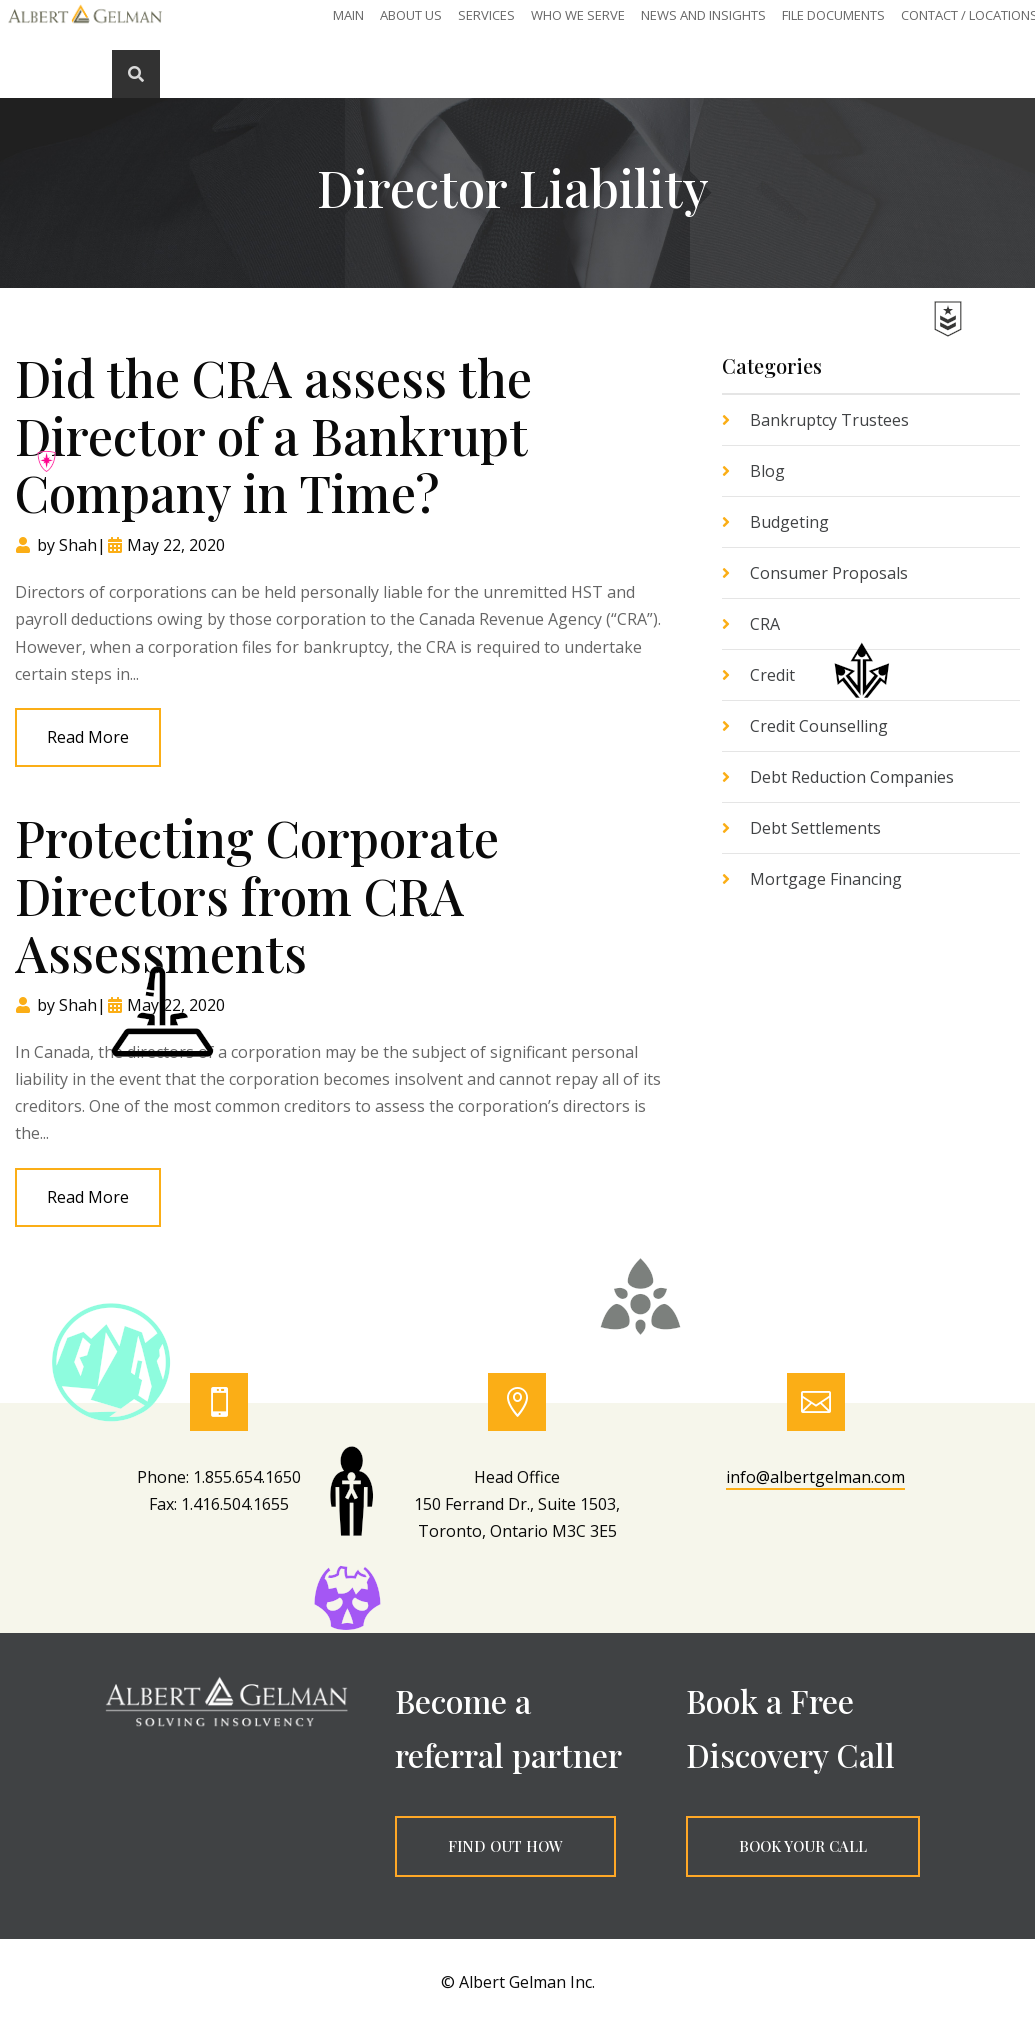 This screenshot has width=1035, height=2023. Describe the element at coordinates (162, 1011) in the screenshot. I see `kitchen or bathroom fixtures category` at that location.